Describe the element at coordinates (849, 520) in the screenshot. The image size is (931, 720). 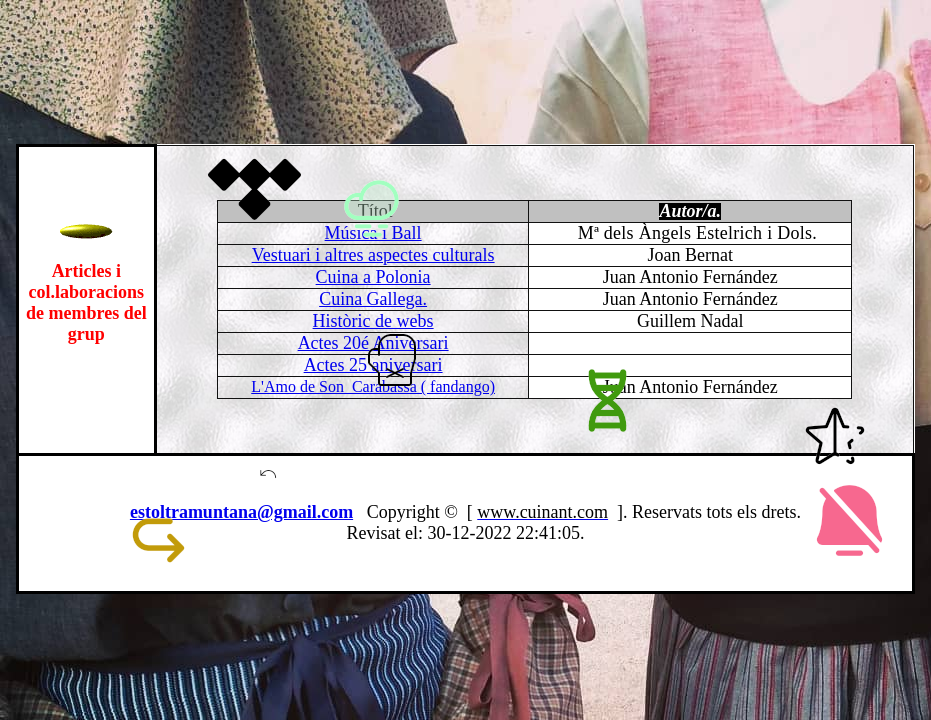
I see `mute notifications` at that location.